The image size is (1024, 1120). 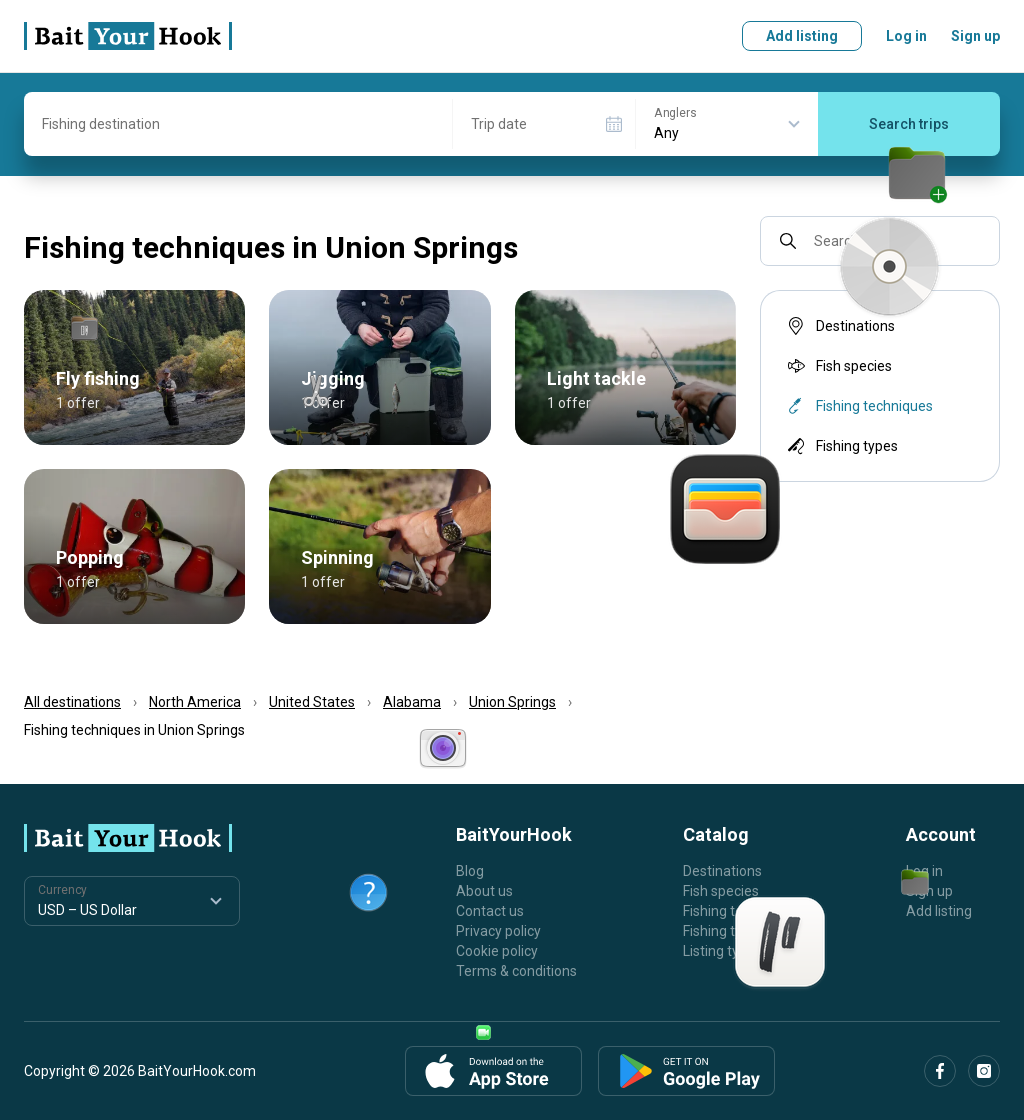 I want to click on indicates a DVD-RAM disc or optical media device, so click(x=889, y=266).